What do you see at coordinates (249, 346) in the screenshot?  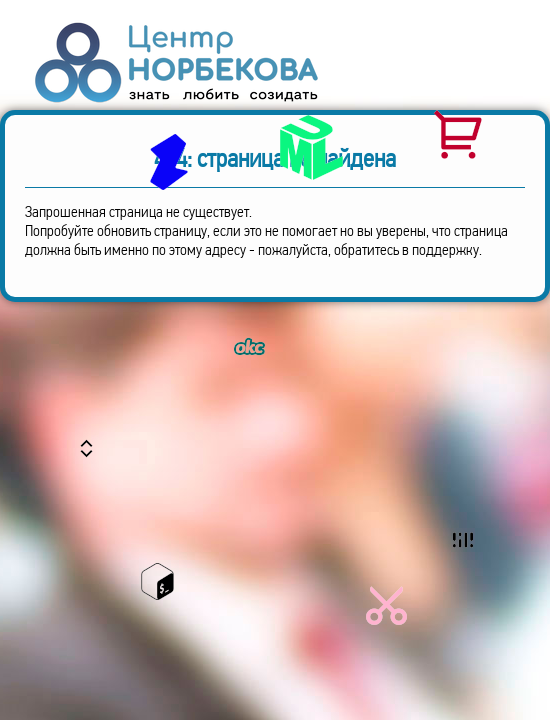 I see `open the OkCupid dating app` at bounding box center [249, 346].